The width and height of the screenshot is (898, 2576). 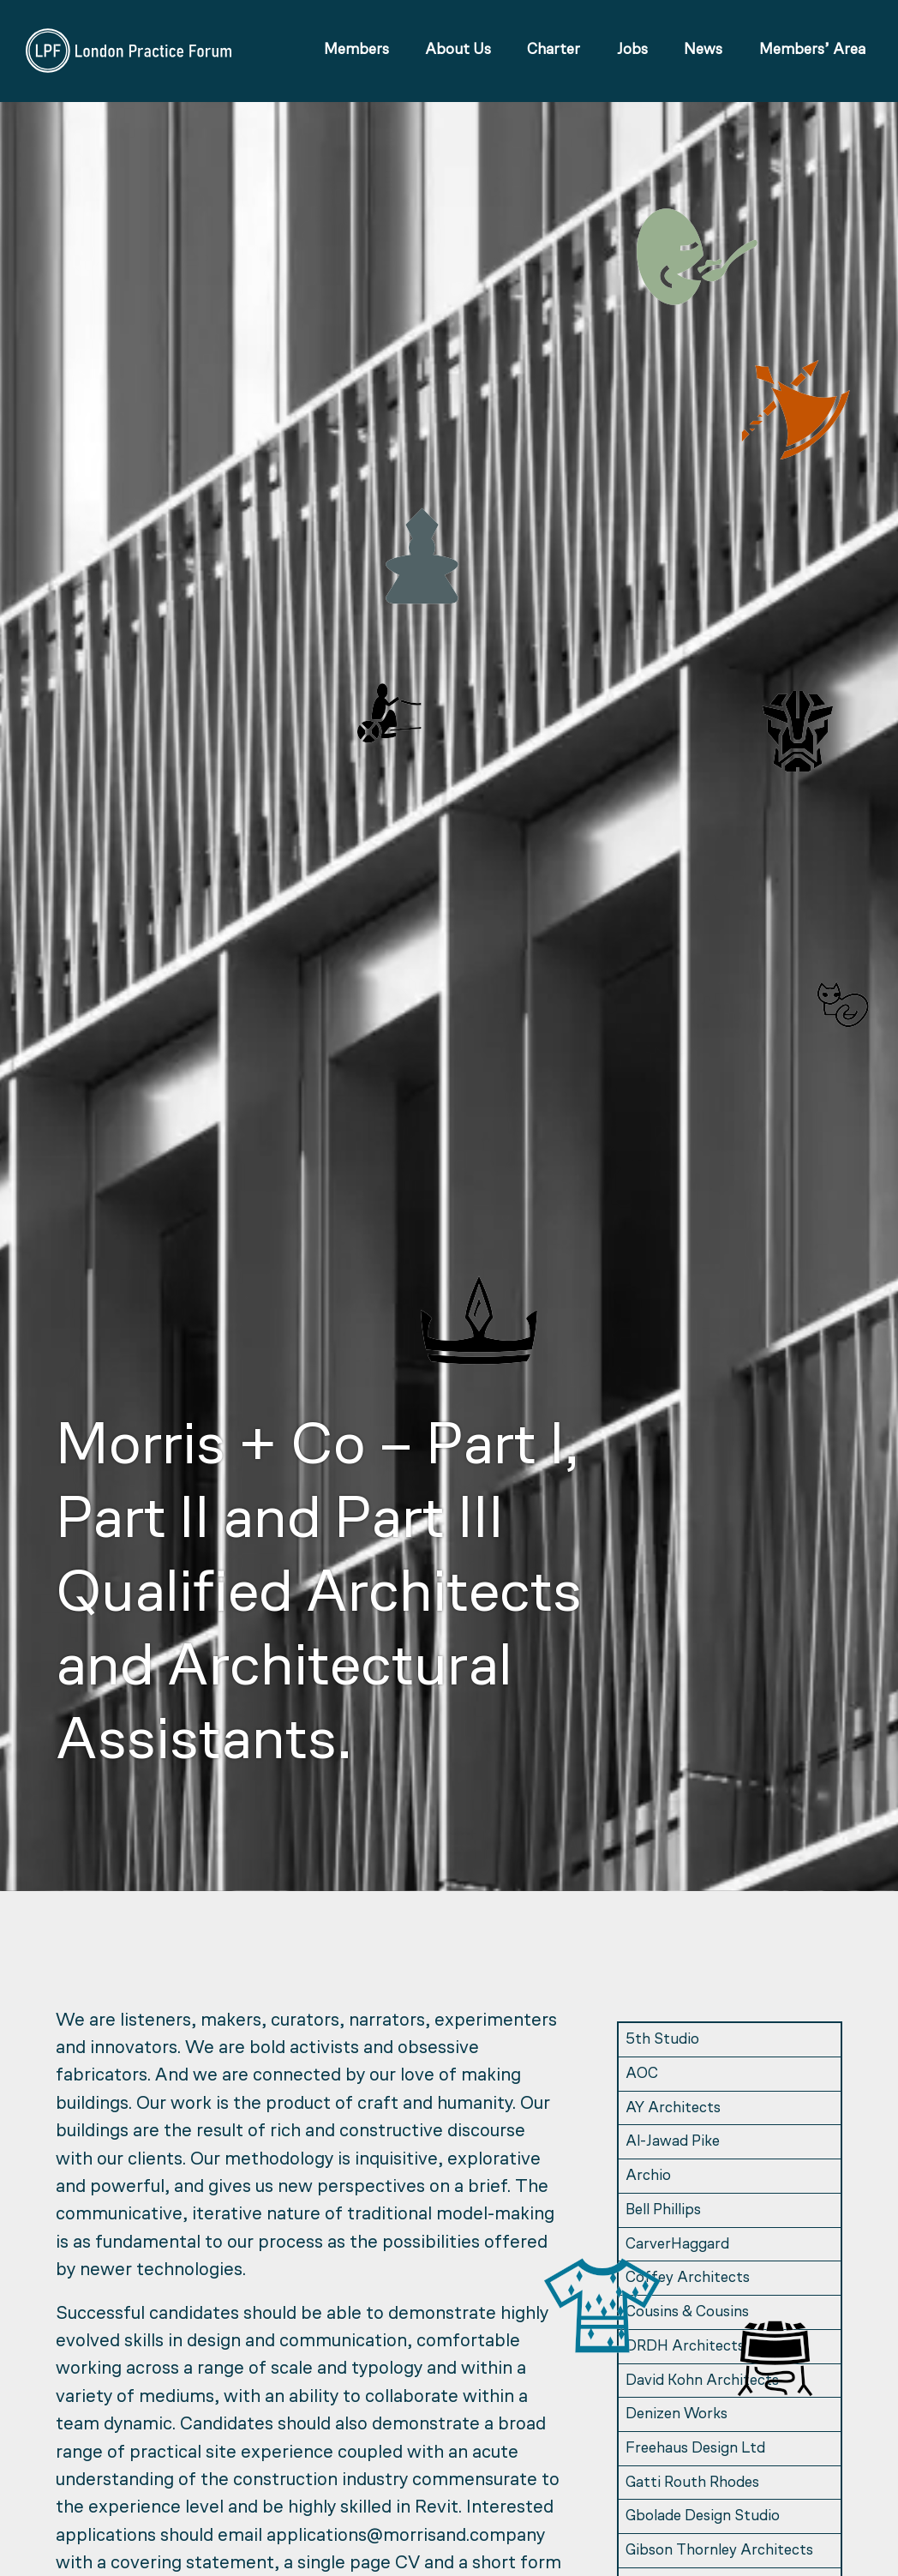 I want to click on select chariot unit in strategy game, so click(x=388, y=711).